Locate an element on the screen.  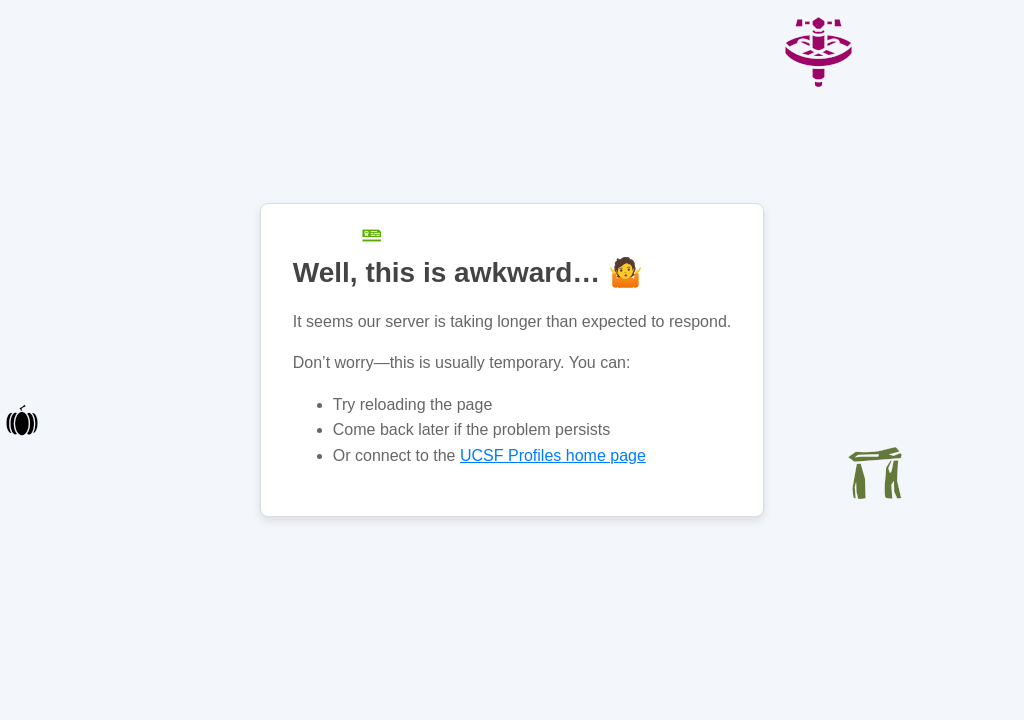
access halloween or autumn seasonal content is located at coordinates (22, 420).